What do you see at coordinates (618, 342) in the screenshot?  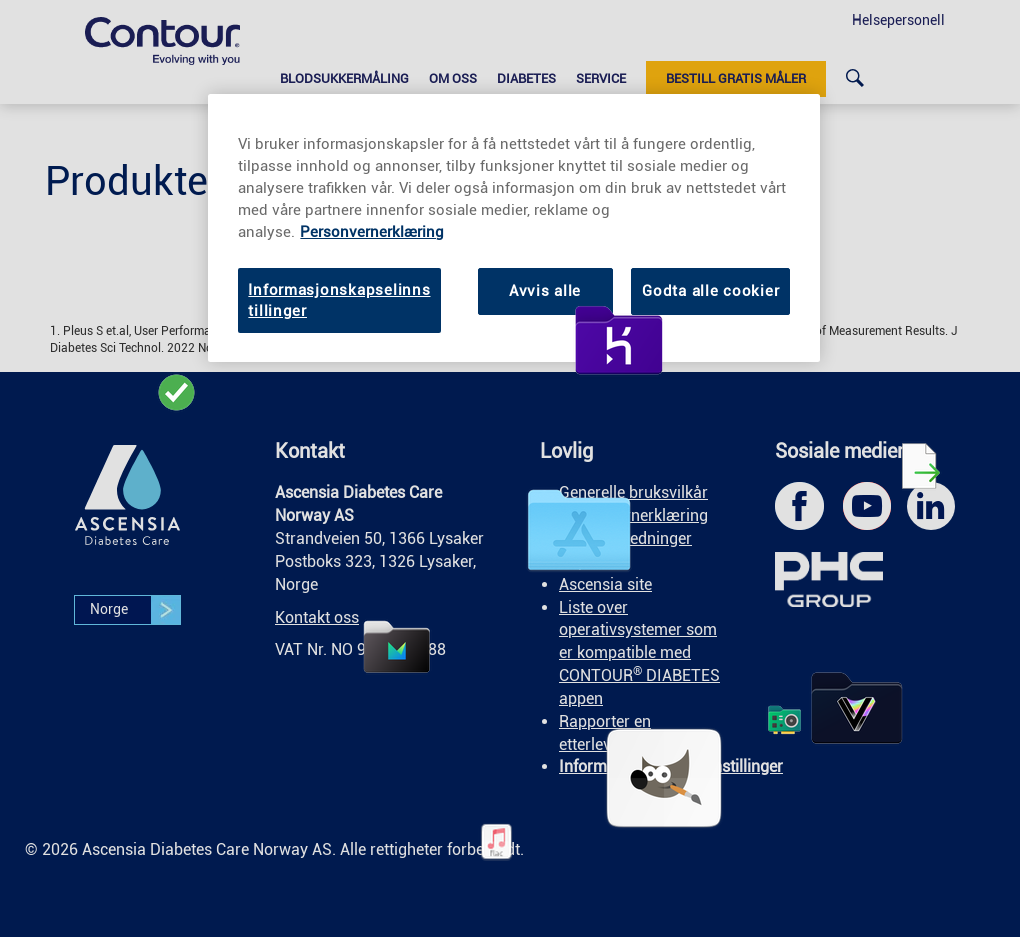 I see `folder containing Heroku project files` at bounding box center [618, 342].